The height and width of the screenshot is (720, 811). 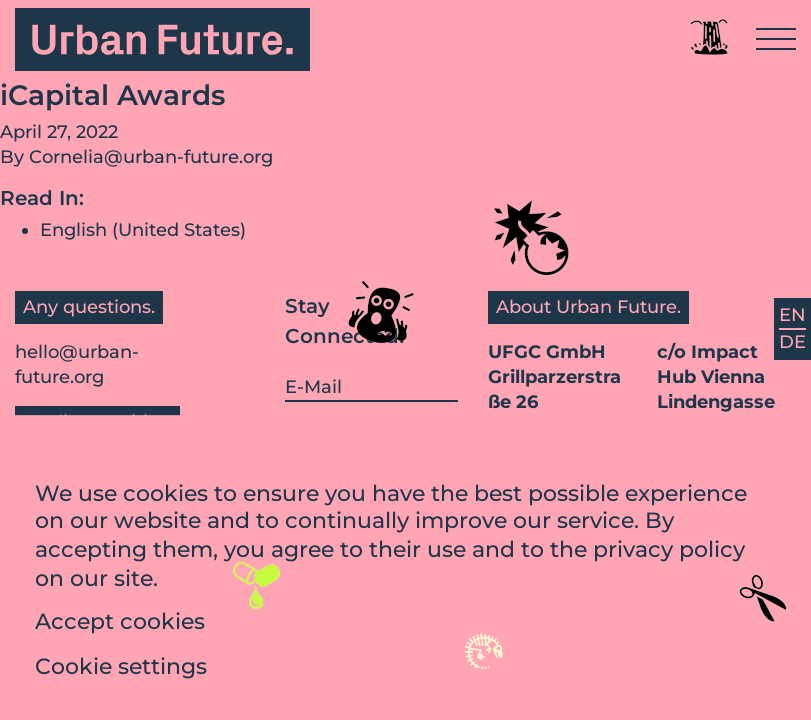 I want to click on indicates medication dosage or liquid medicine, so click(x=256, y=585).